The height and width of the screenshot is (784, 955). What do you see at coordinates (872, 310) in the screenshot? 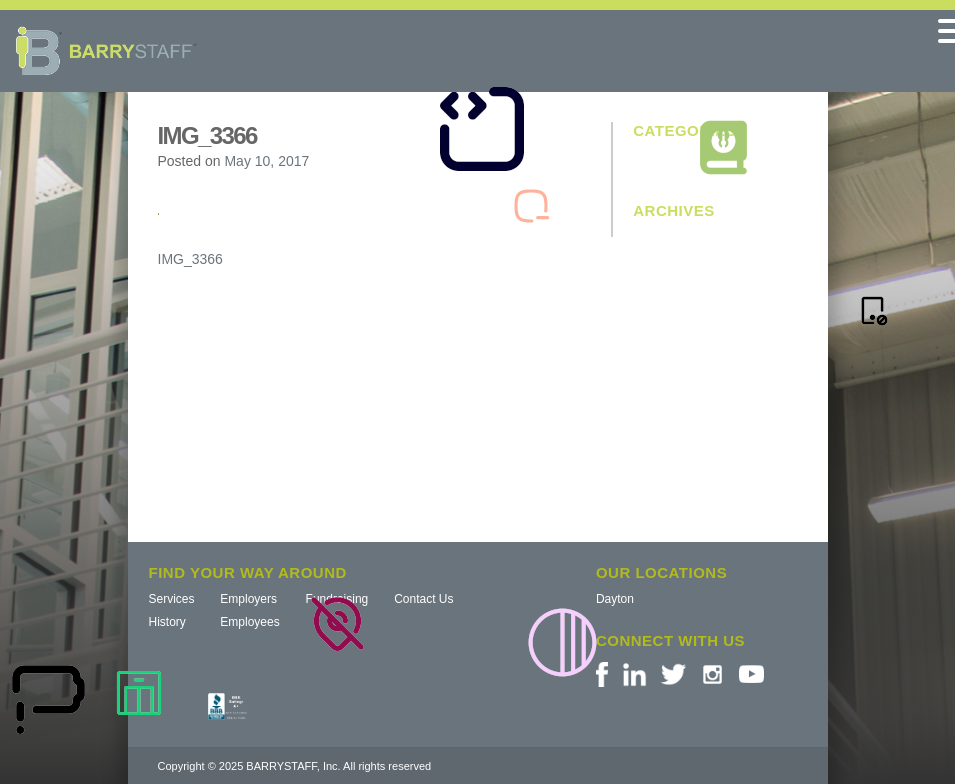
I see `cancel tablet connection or pairing` at bounding box center [872, 310].